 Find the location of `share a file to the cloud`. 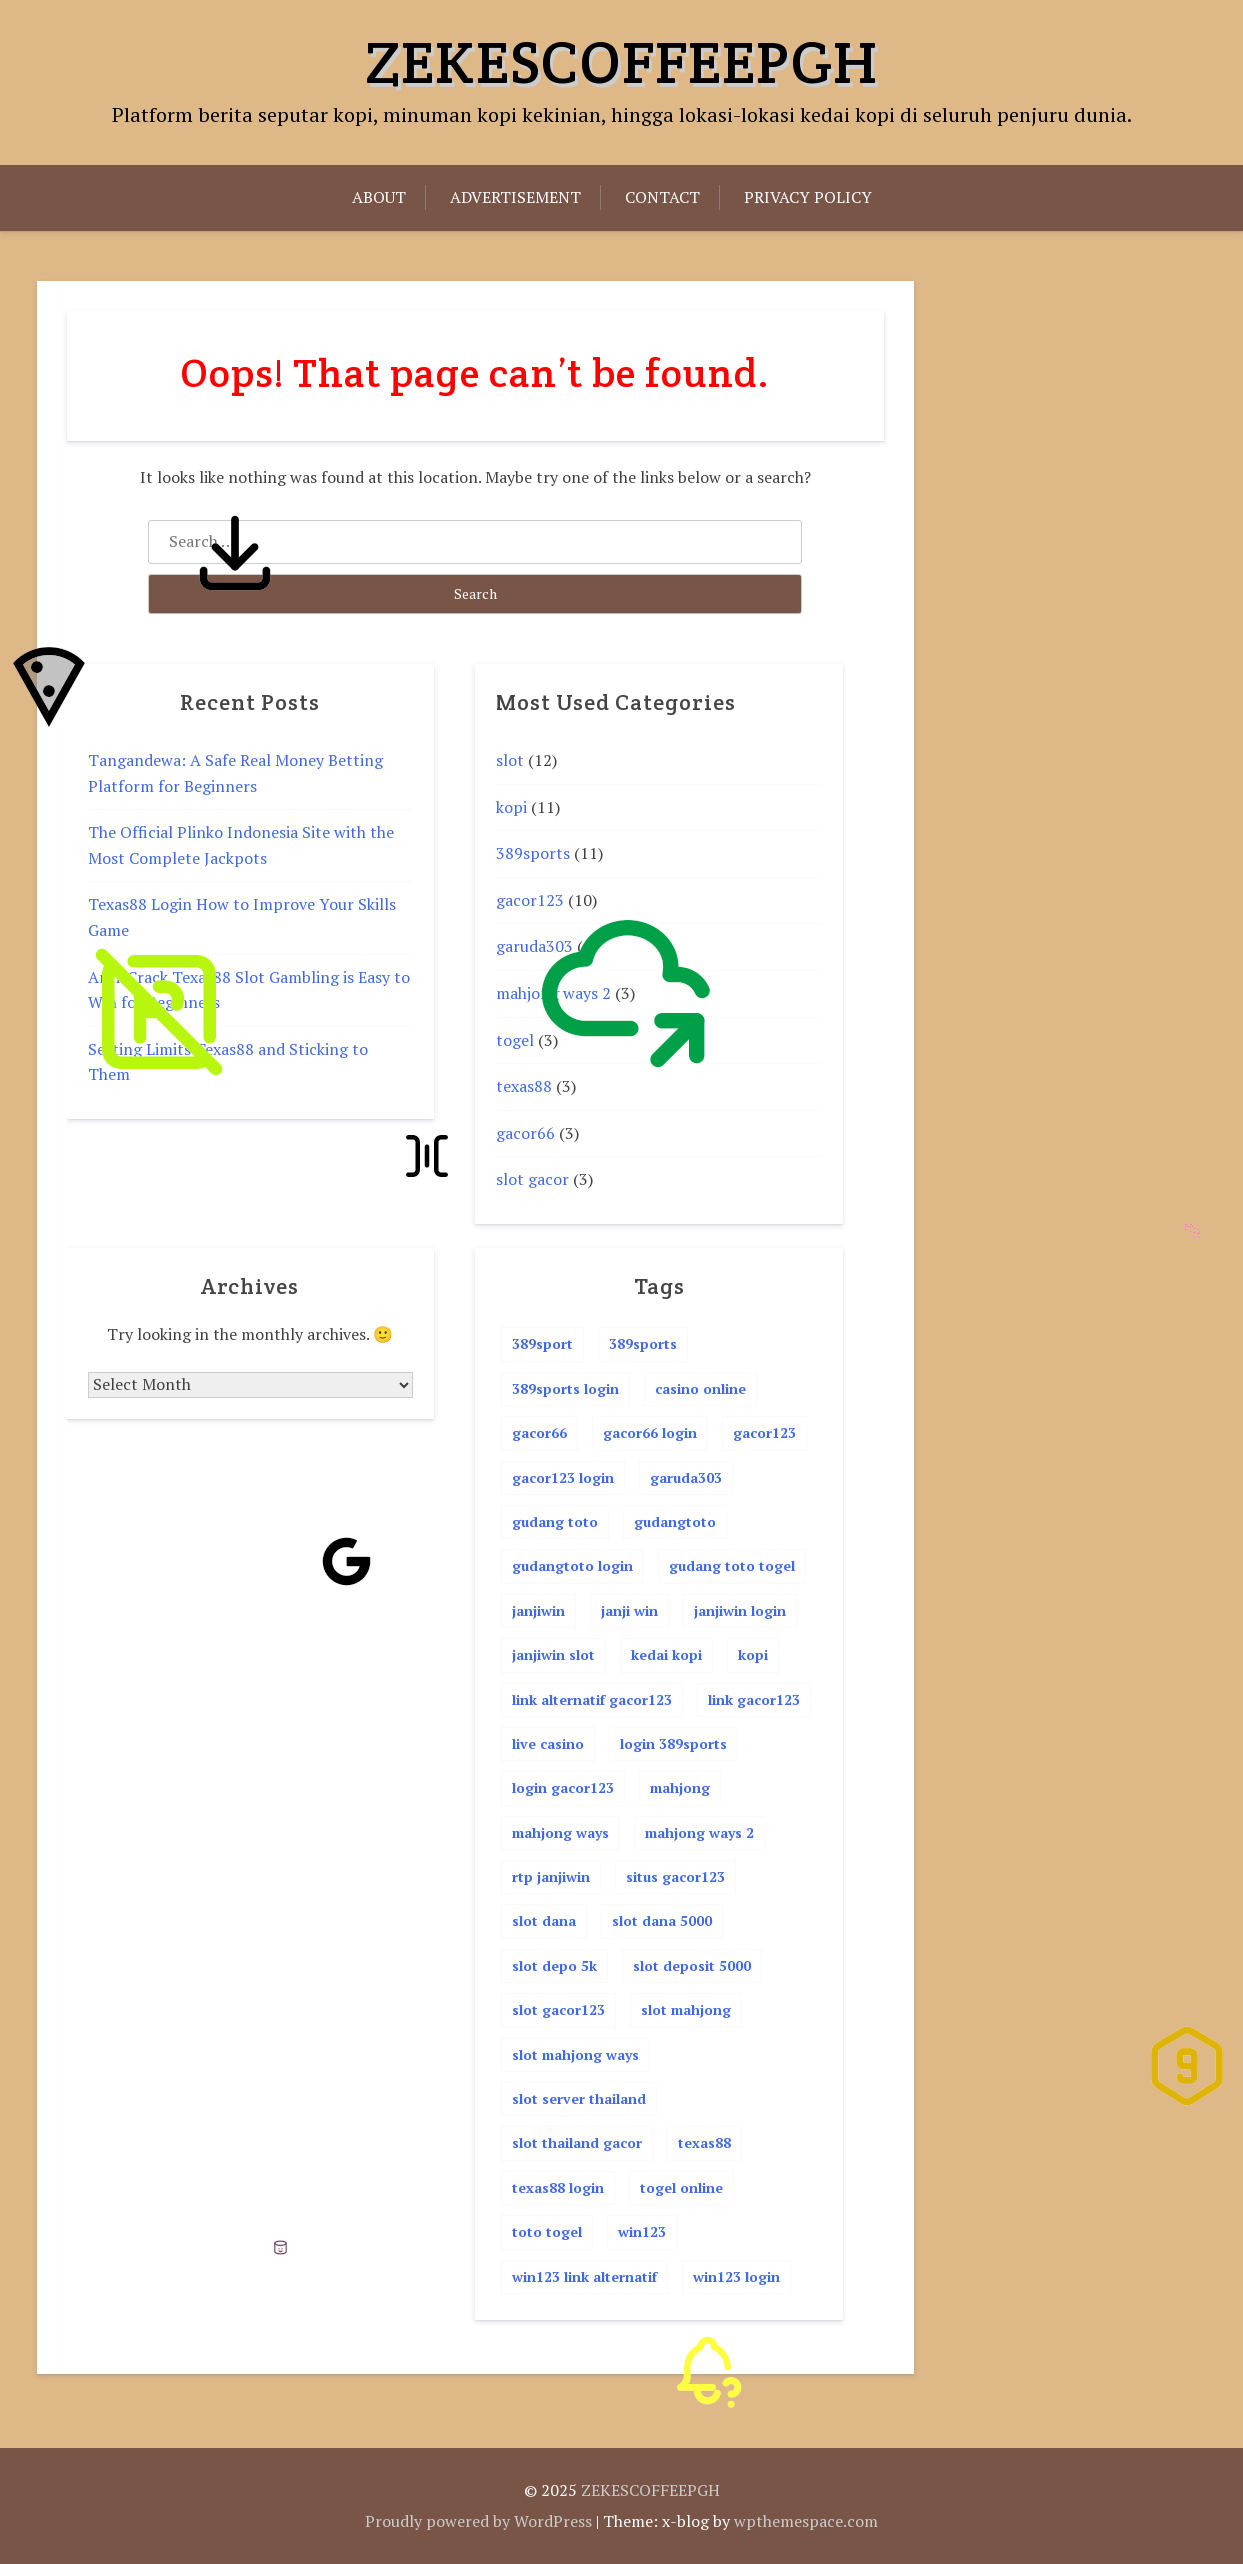

share a file to the cloud is located at coordinates (627, 982).